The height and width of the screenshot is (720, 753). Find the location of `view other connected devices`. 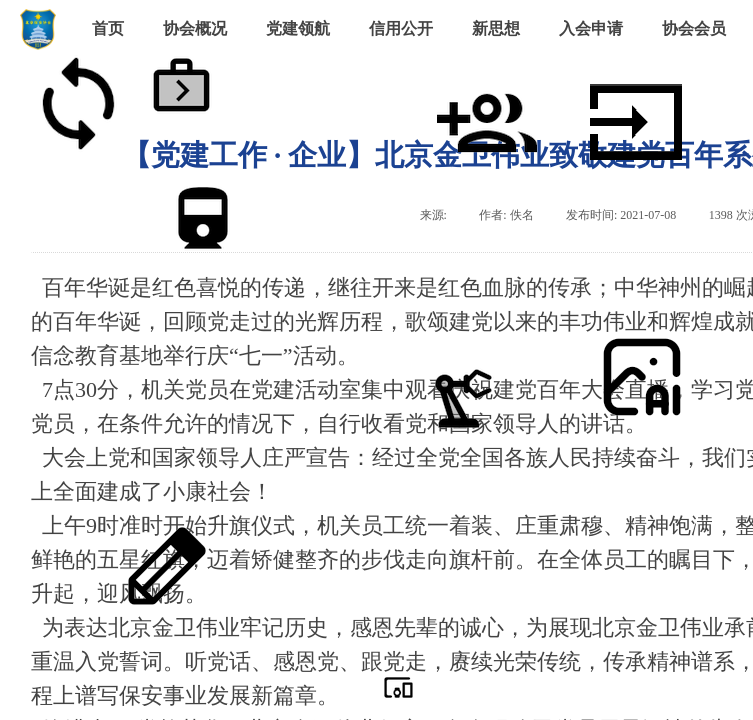

view other connected devices is located at coordinates (398, 687).